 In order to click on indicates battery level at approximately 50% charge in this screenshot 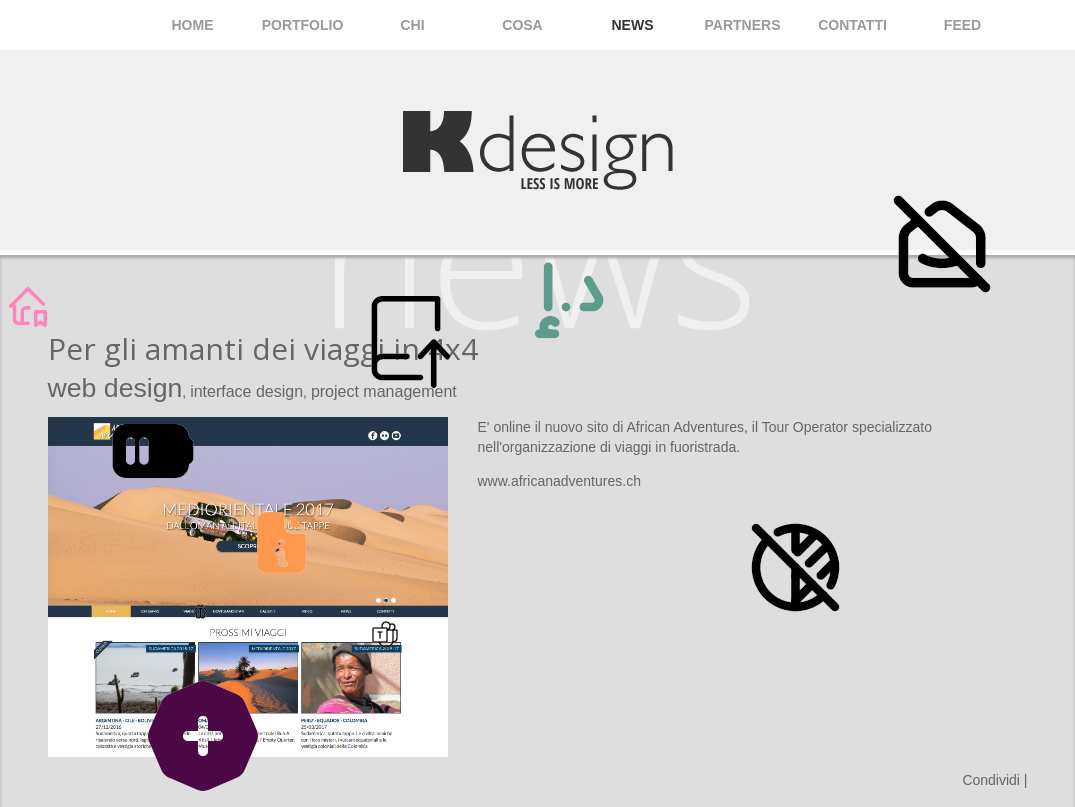, I will do `click(153, 451)`.